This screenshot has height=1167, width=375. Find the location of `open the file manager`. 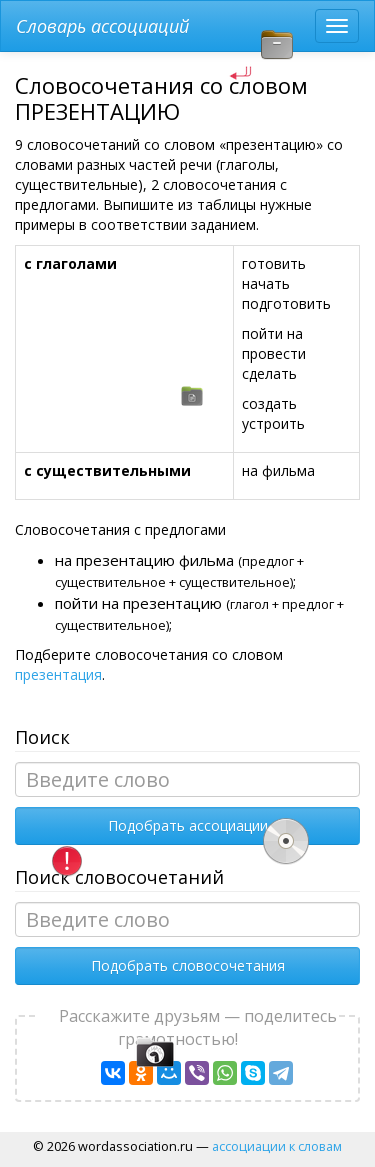

open the file manager is located at coordinates (277, 44).